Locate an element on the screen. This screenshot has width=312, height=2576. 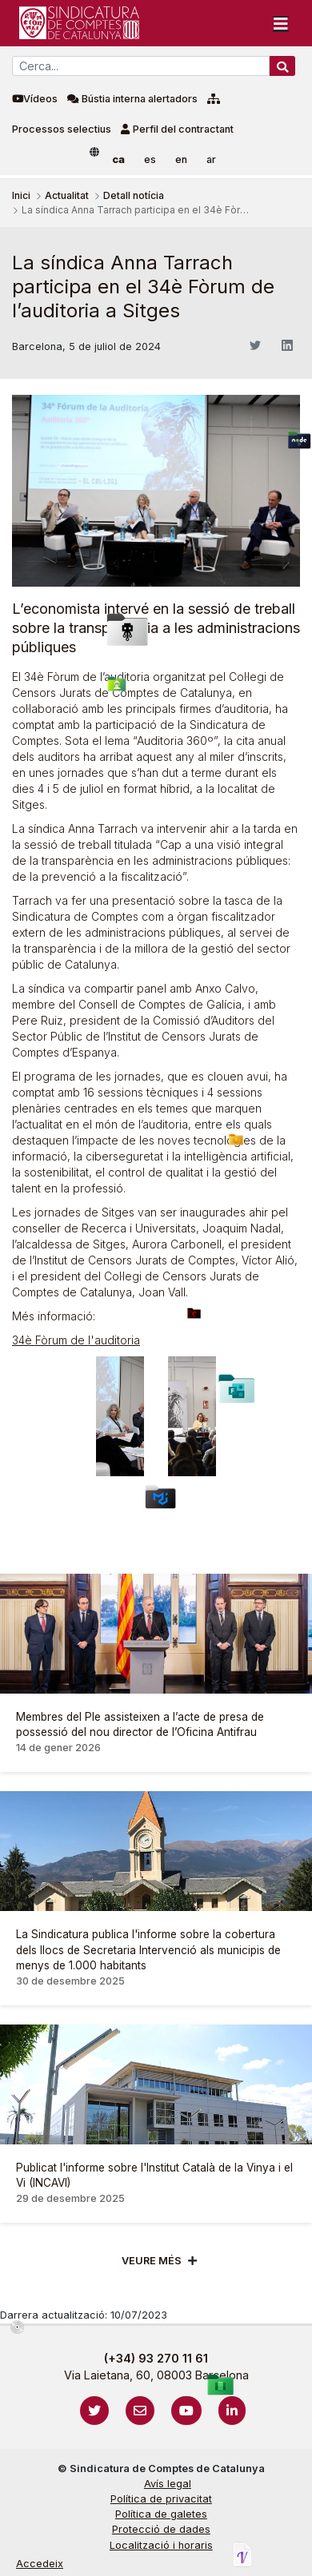
open windows subsystem for android files is located at coordinates (220, 2385).